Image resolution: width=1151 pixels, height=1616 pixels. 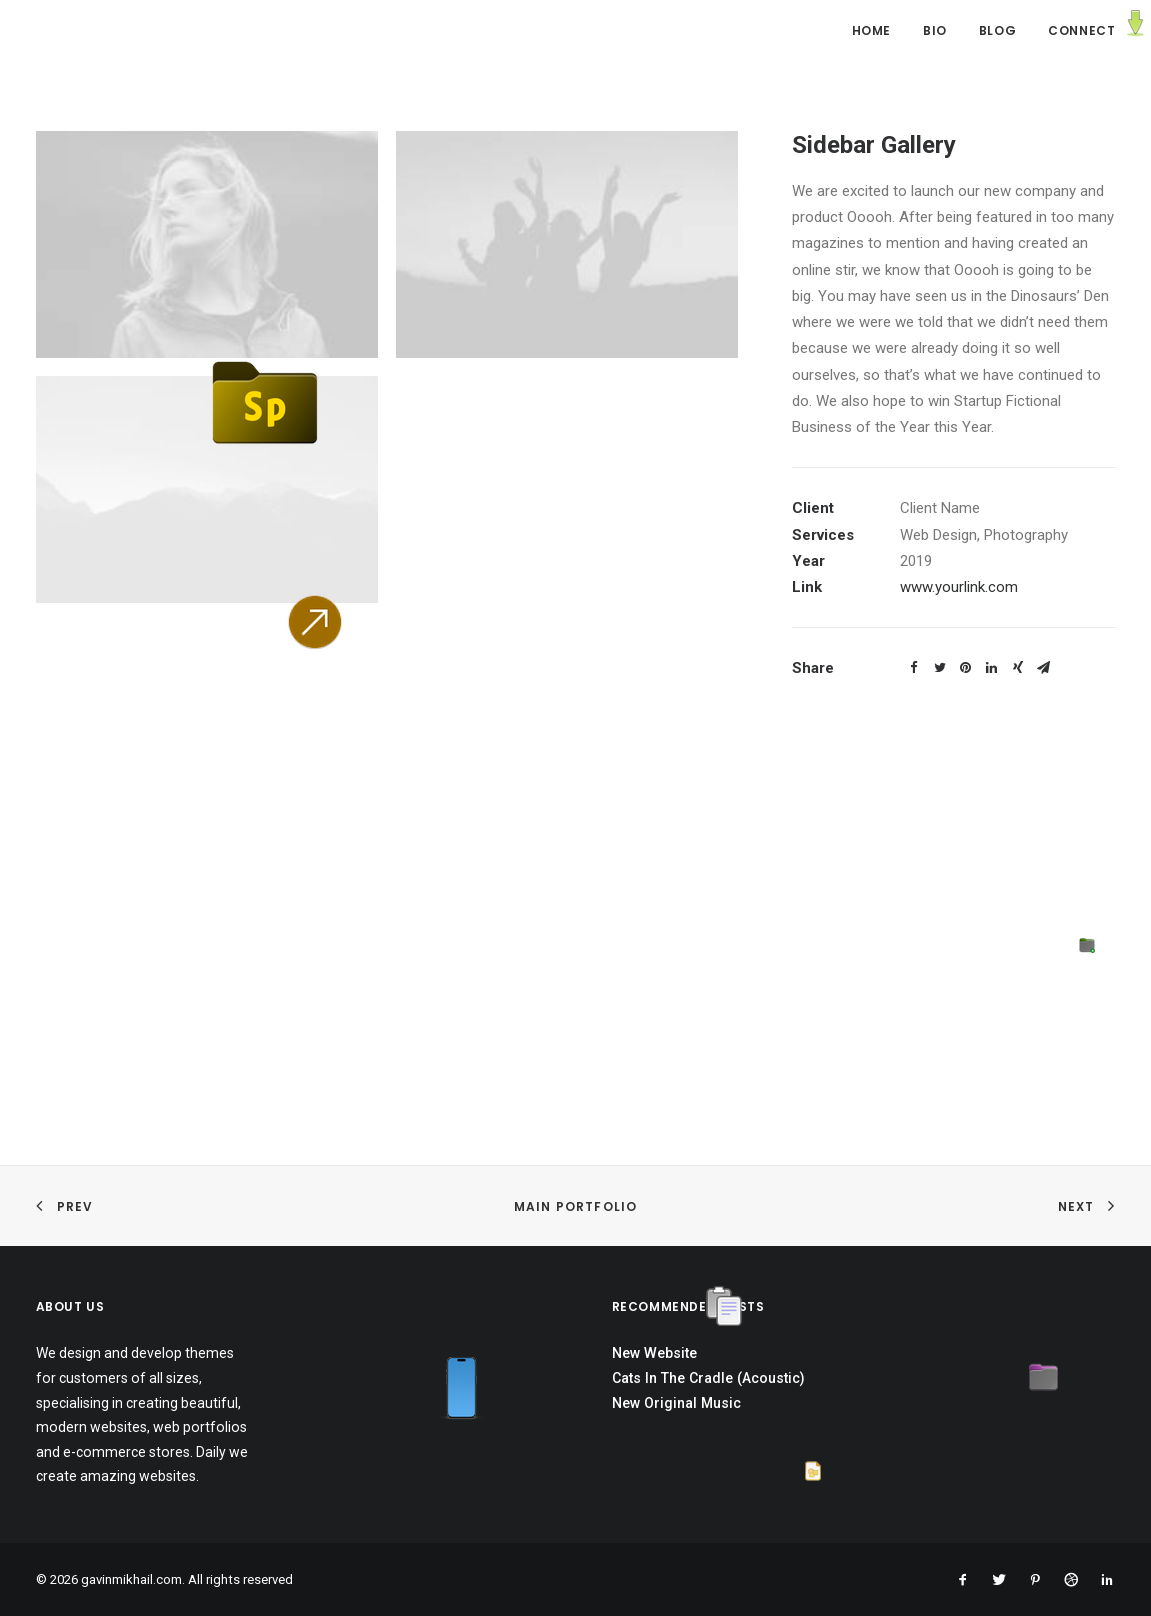 I want to click on indicates a symbolic link or shortcut to another file, so click(x=315, y=622).